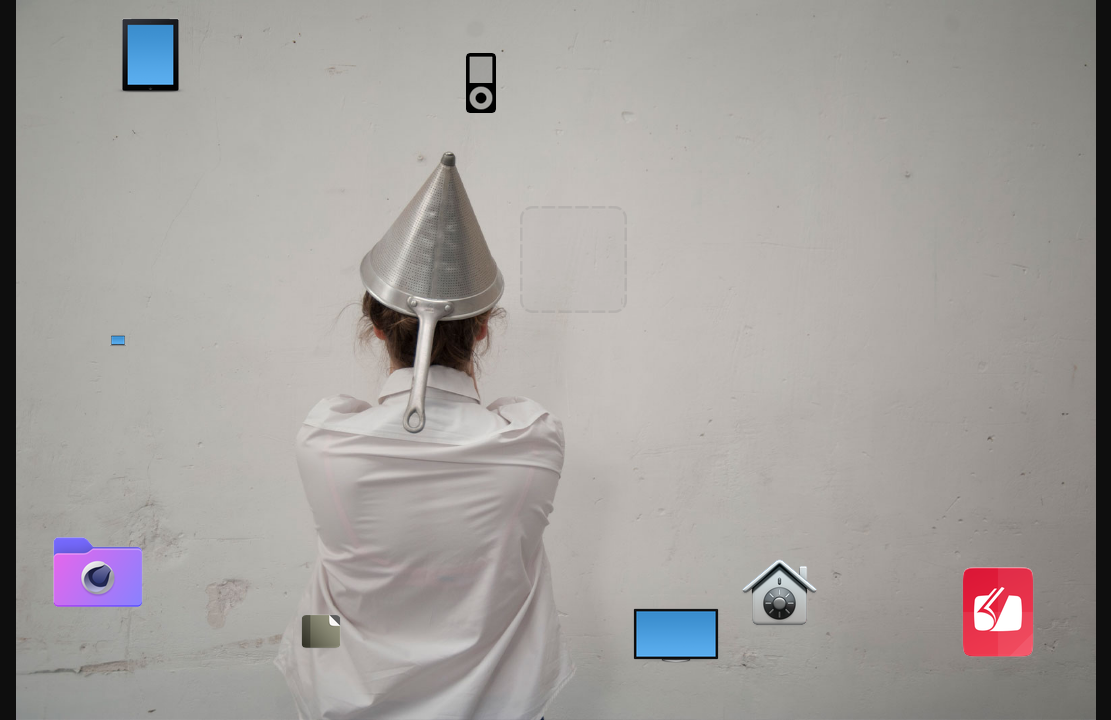 This screenshot has width=1111, height=720. I want to click on macbook pro 15-inch device icon, so click(118, 340).